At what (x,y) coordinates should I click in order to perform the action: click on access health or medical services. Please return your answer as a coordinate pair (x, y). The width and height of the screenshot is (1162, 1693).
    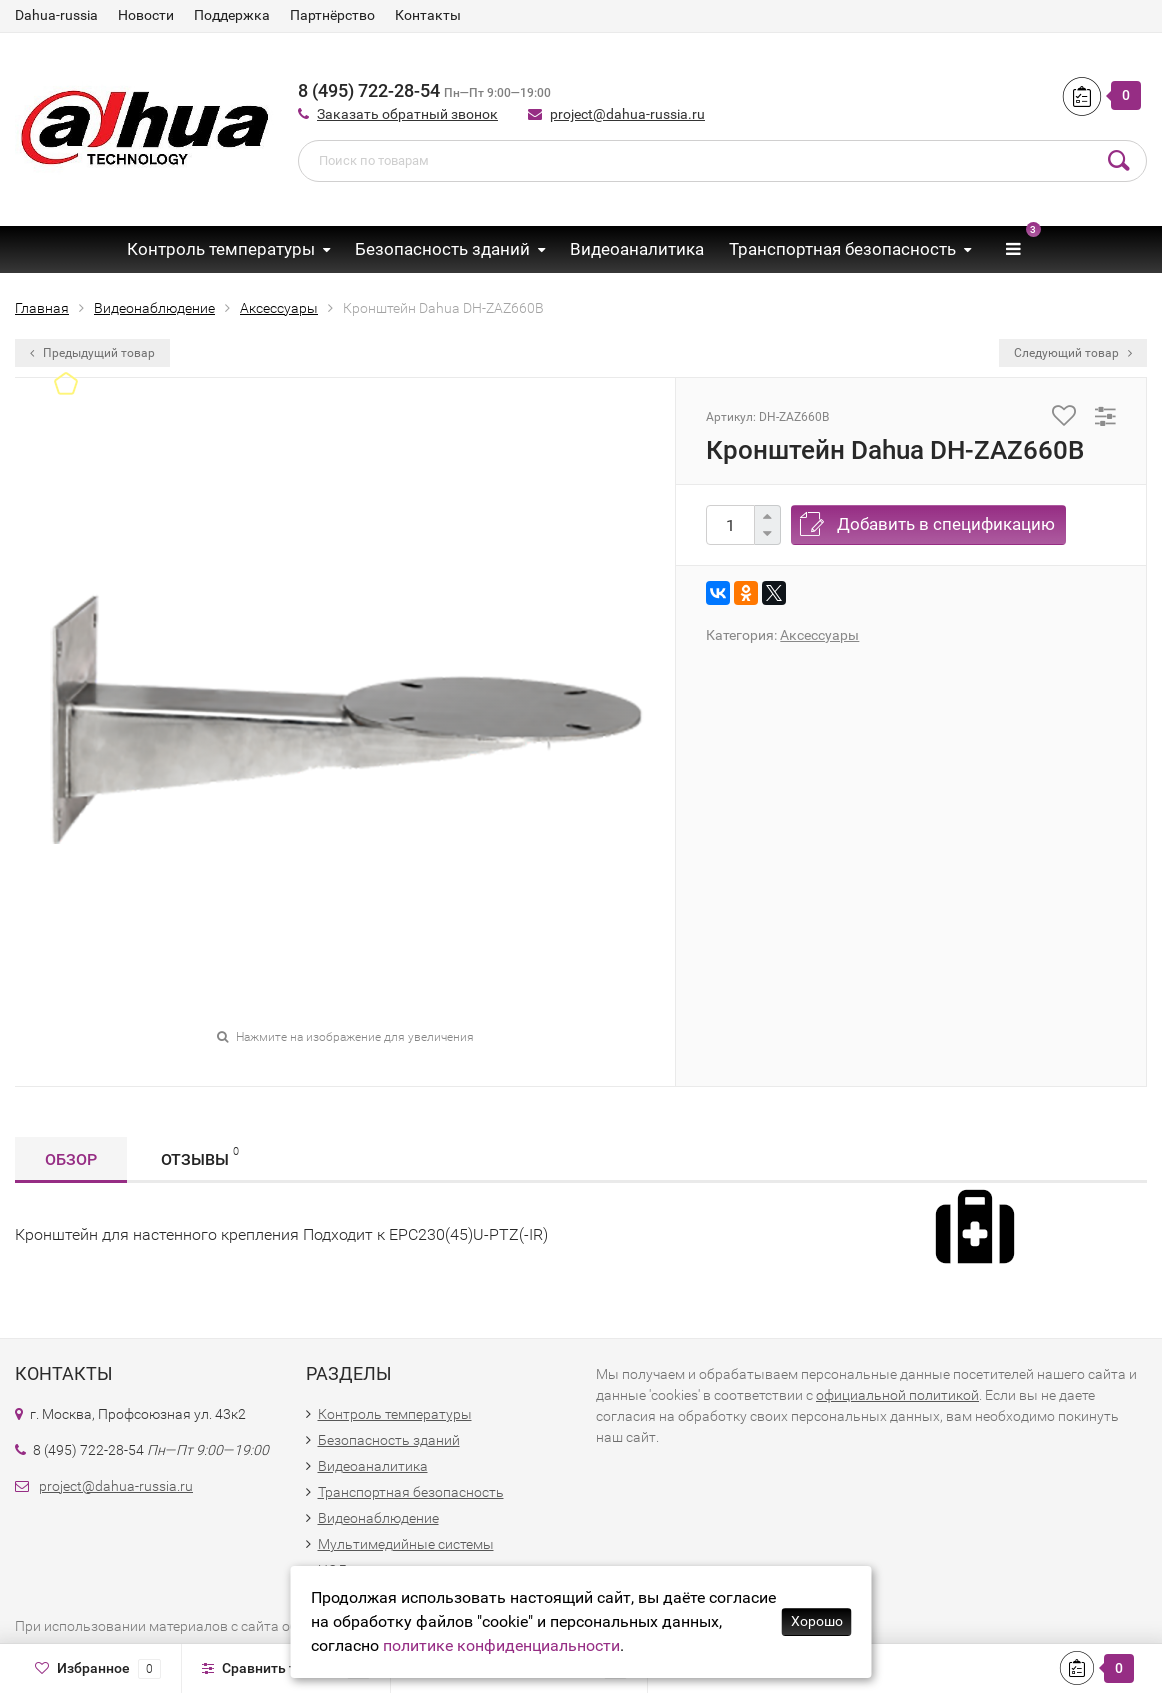
    Looking at the image, I should click on (975, 1229).